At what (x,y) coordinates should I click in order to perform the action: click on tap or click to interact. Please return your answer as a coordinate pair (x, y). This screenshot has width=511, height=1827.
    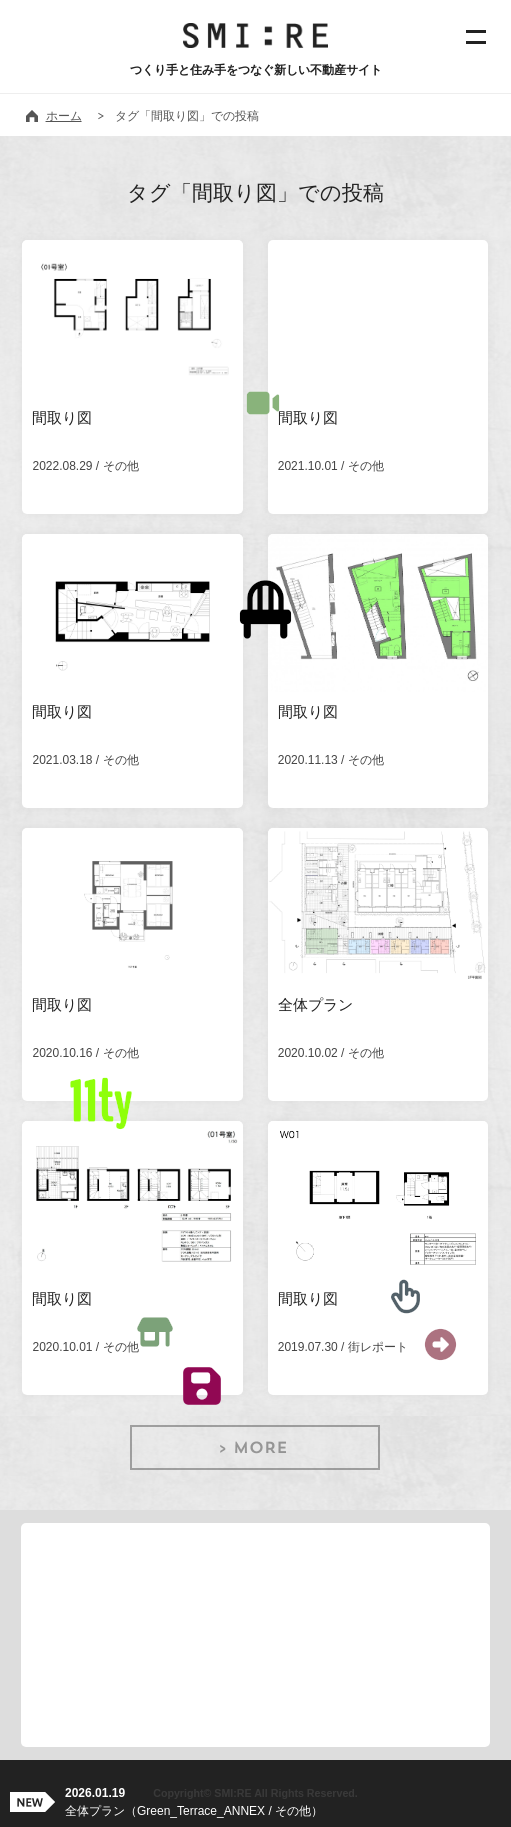
    Looking at the image, I should click on (405, 1296).